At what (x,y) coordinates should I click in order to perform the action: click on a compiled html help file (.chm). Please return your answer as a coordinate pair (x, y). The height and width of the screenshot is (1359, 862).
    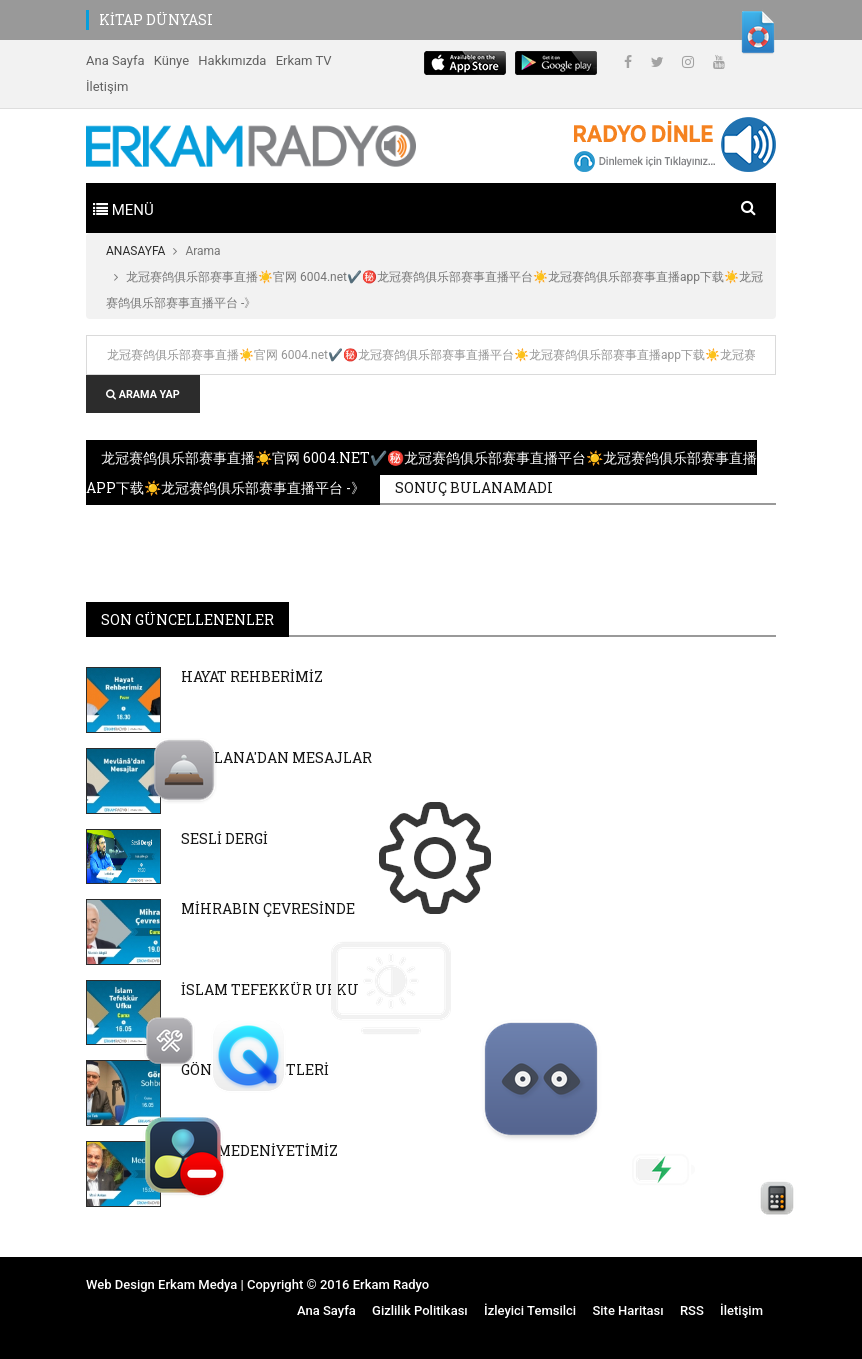
    Looking at the image, I should click on (758, 32).